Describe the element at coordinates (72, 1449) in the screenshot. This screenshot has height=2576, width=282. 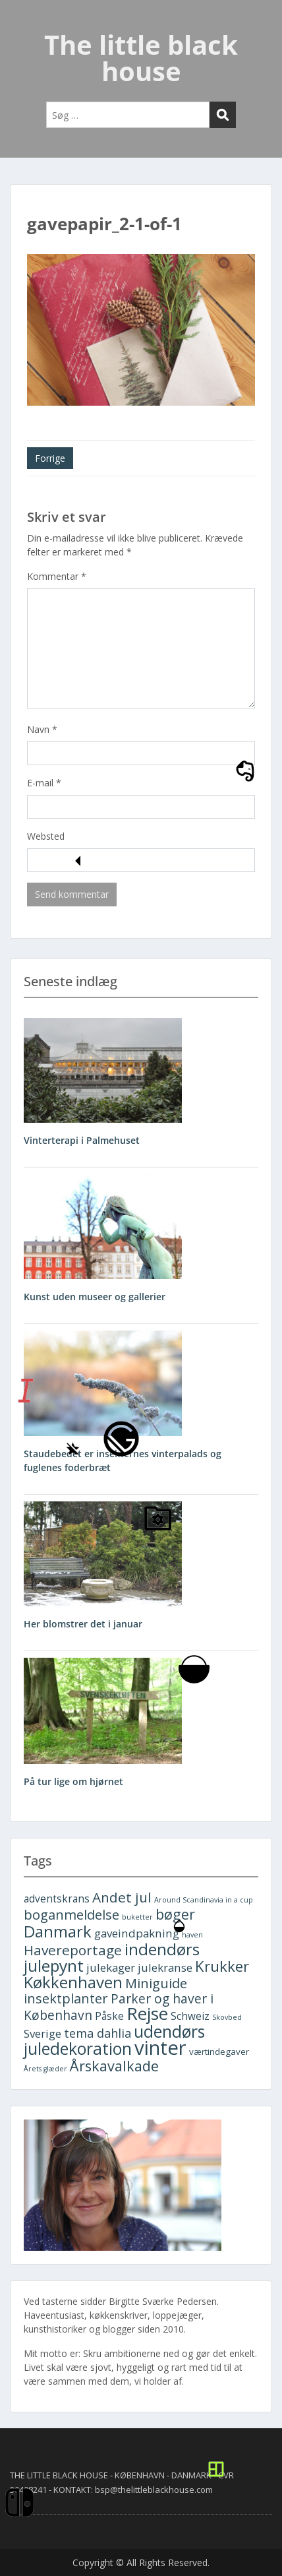
I see `disable or turn off favorites` at that location.